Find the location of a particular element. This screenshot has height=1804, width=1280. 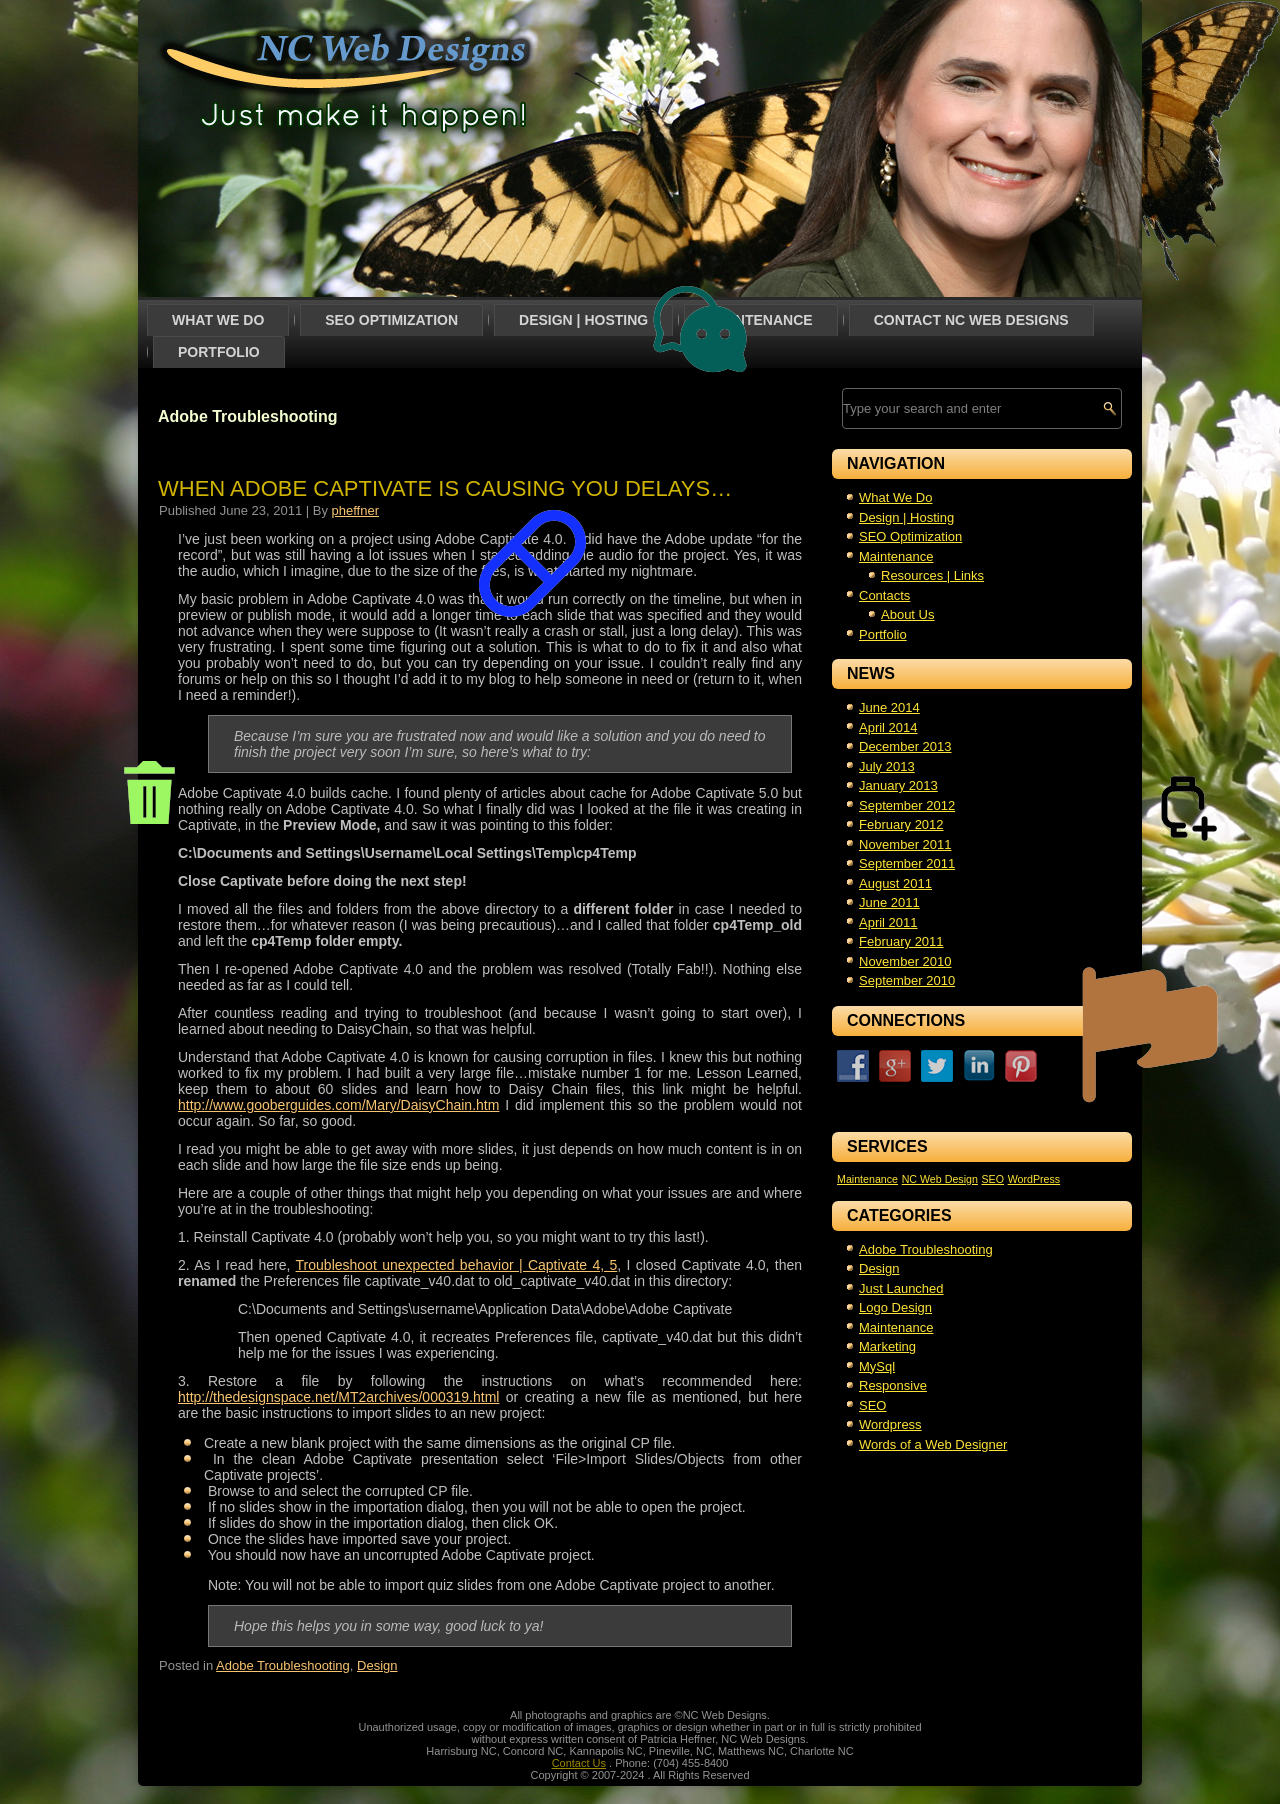

open wechat messaging app is located at coordinates (700, 329).